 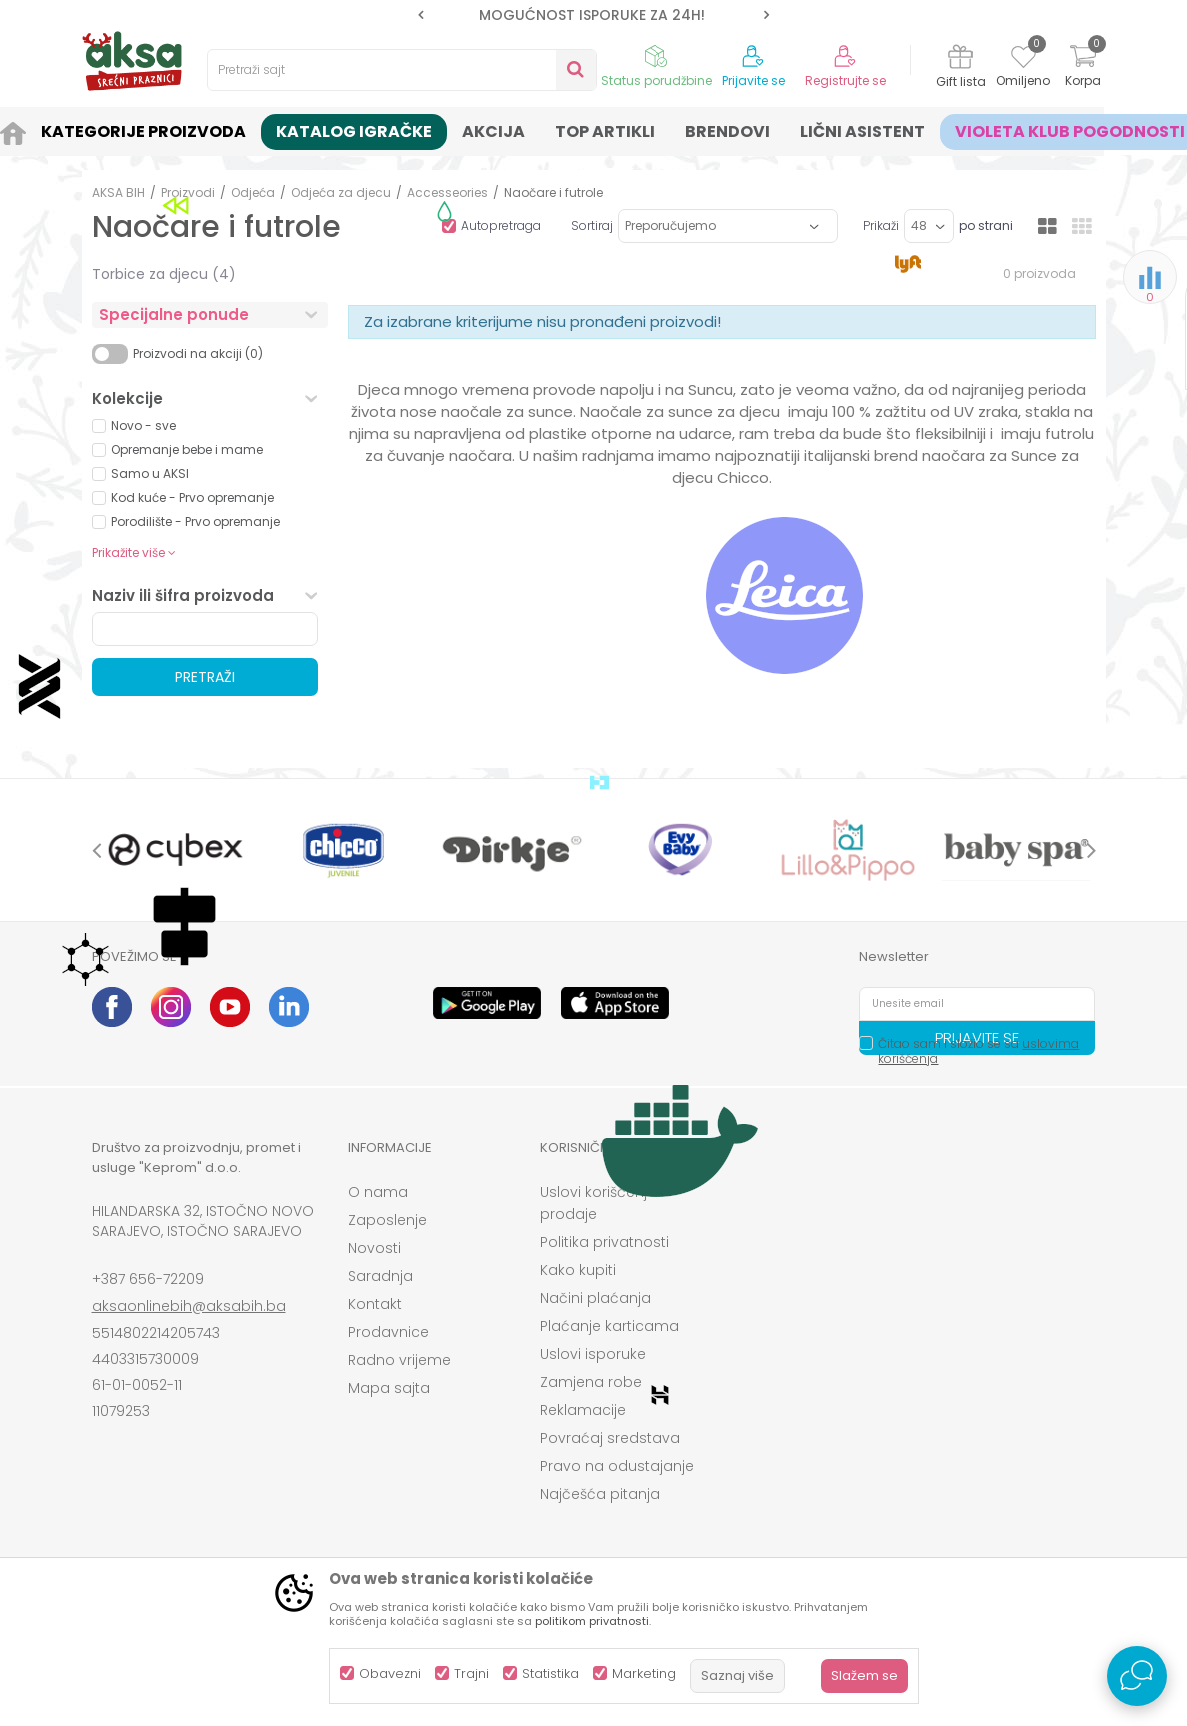 I want to click on helix brand logo, so click(x=39, y=686).